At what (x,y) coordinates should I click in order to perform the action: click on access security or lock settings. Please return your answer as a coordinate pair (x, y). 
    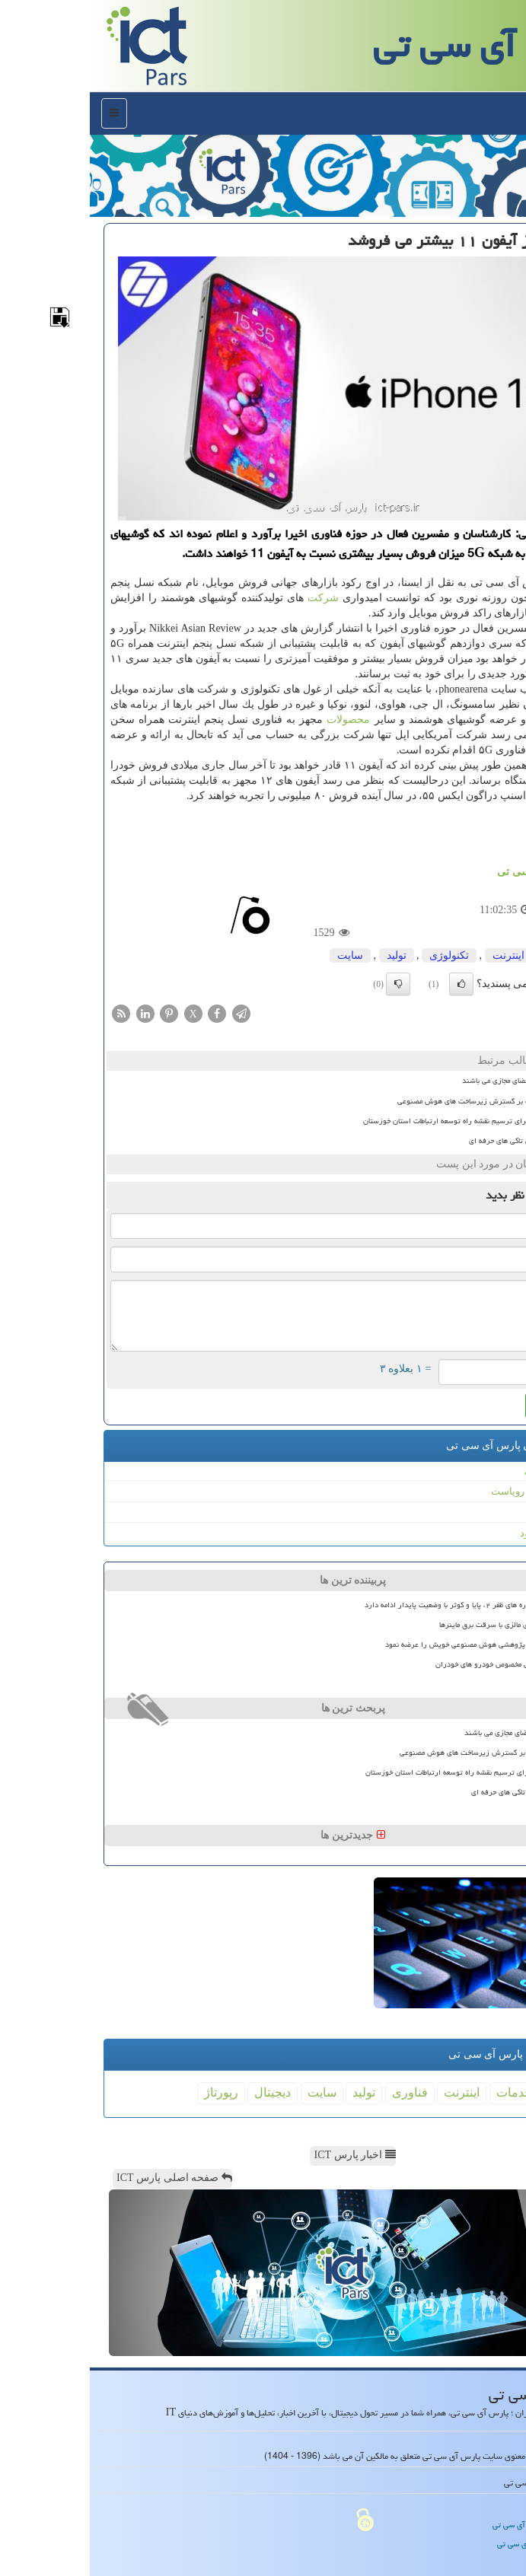
    Looking at the image, I should click on (365, 2520).